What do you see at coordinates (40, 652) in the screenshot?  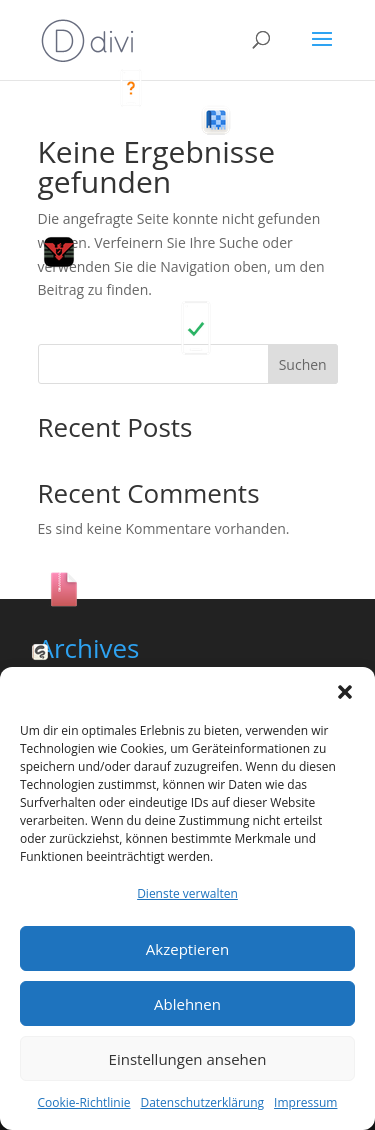 I see `open rnote handwriting and note-taking app` at bounding box center [40, 652].